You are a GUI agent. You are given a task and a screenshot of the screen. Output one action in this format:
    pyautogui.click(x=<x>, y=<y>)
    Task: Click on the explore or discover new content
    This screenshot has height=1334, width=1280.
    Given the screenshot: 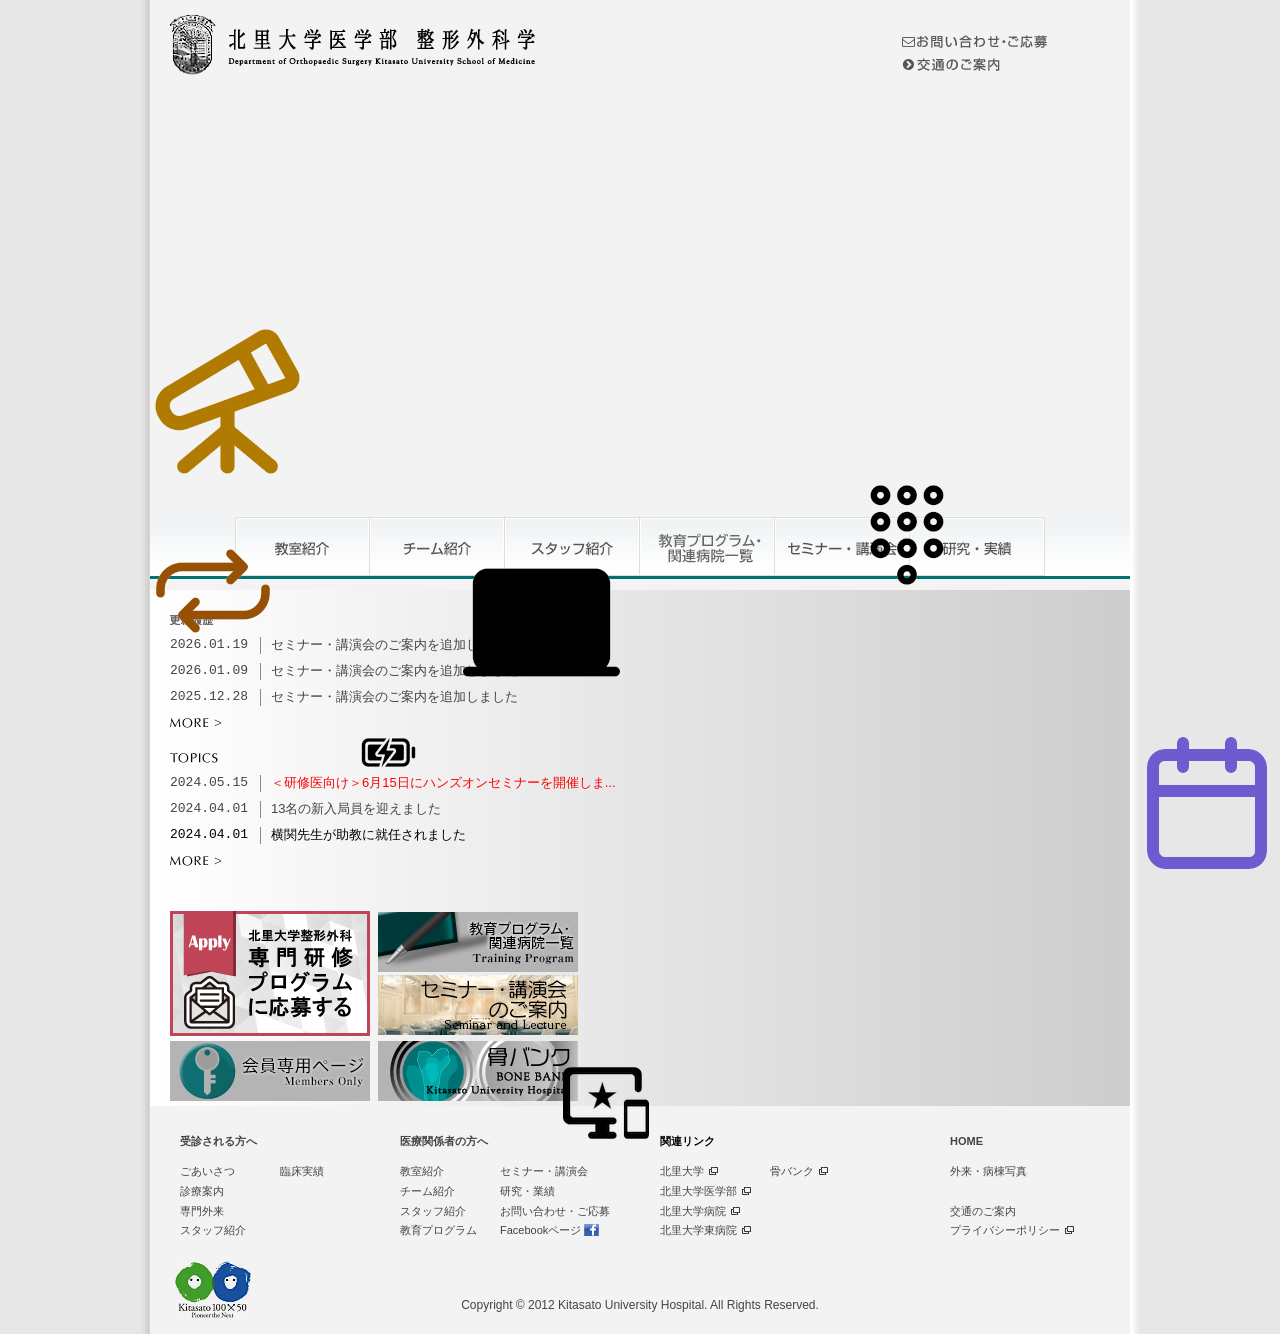 What is the action you would take?
    pyautogui.click(x=227, y=401)
    